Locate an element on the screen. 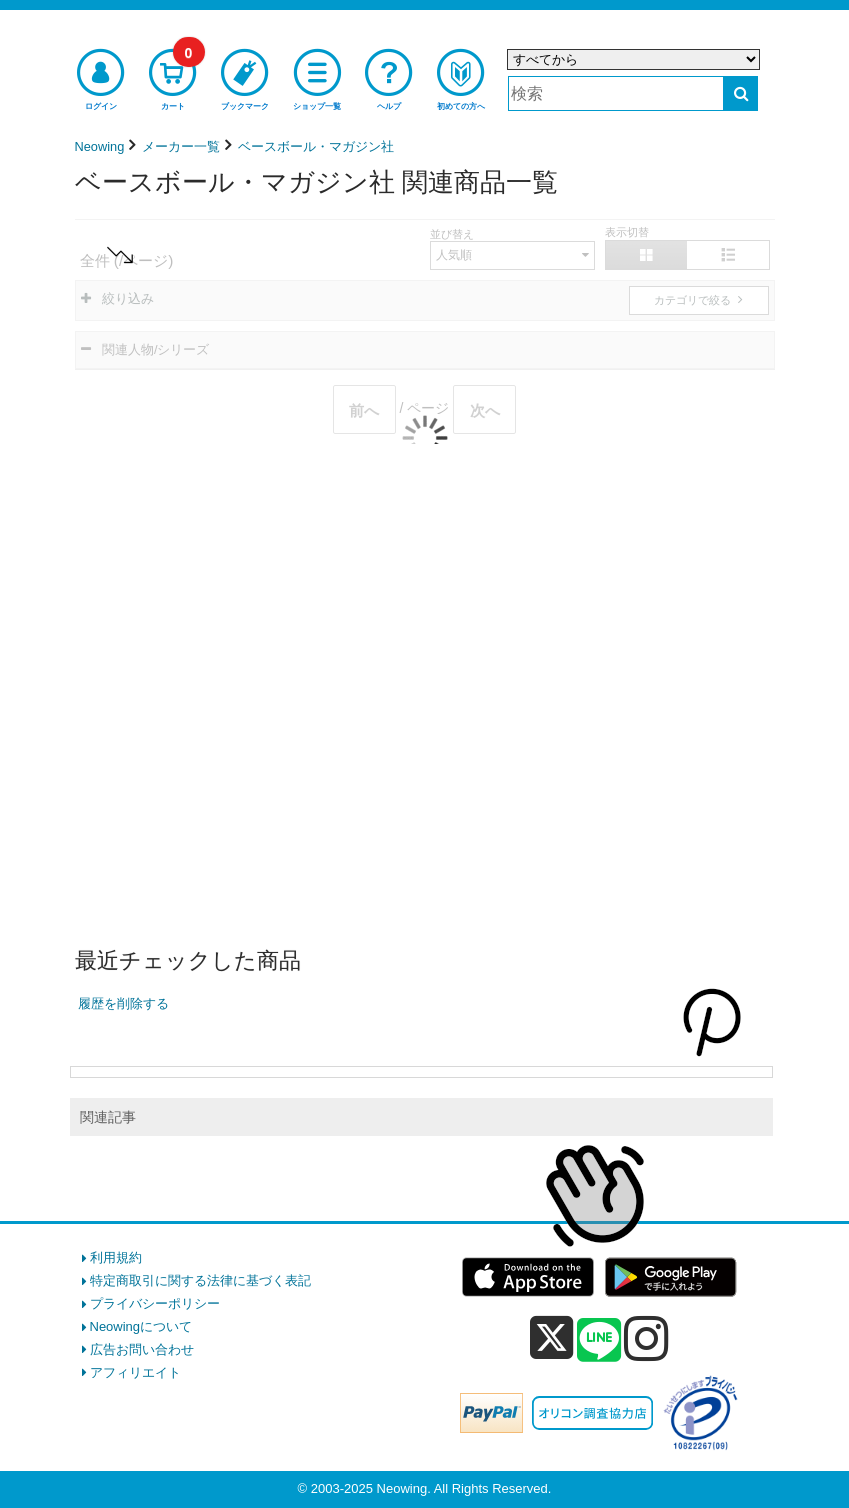  indicates a downward trend or decline in metrics is located at coordinates (120, 255).